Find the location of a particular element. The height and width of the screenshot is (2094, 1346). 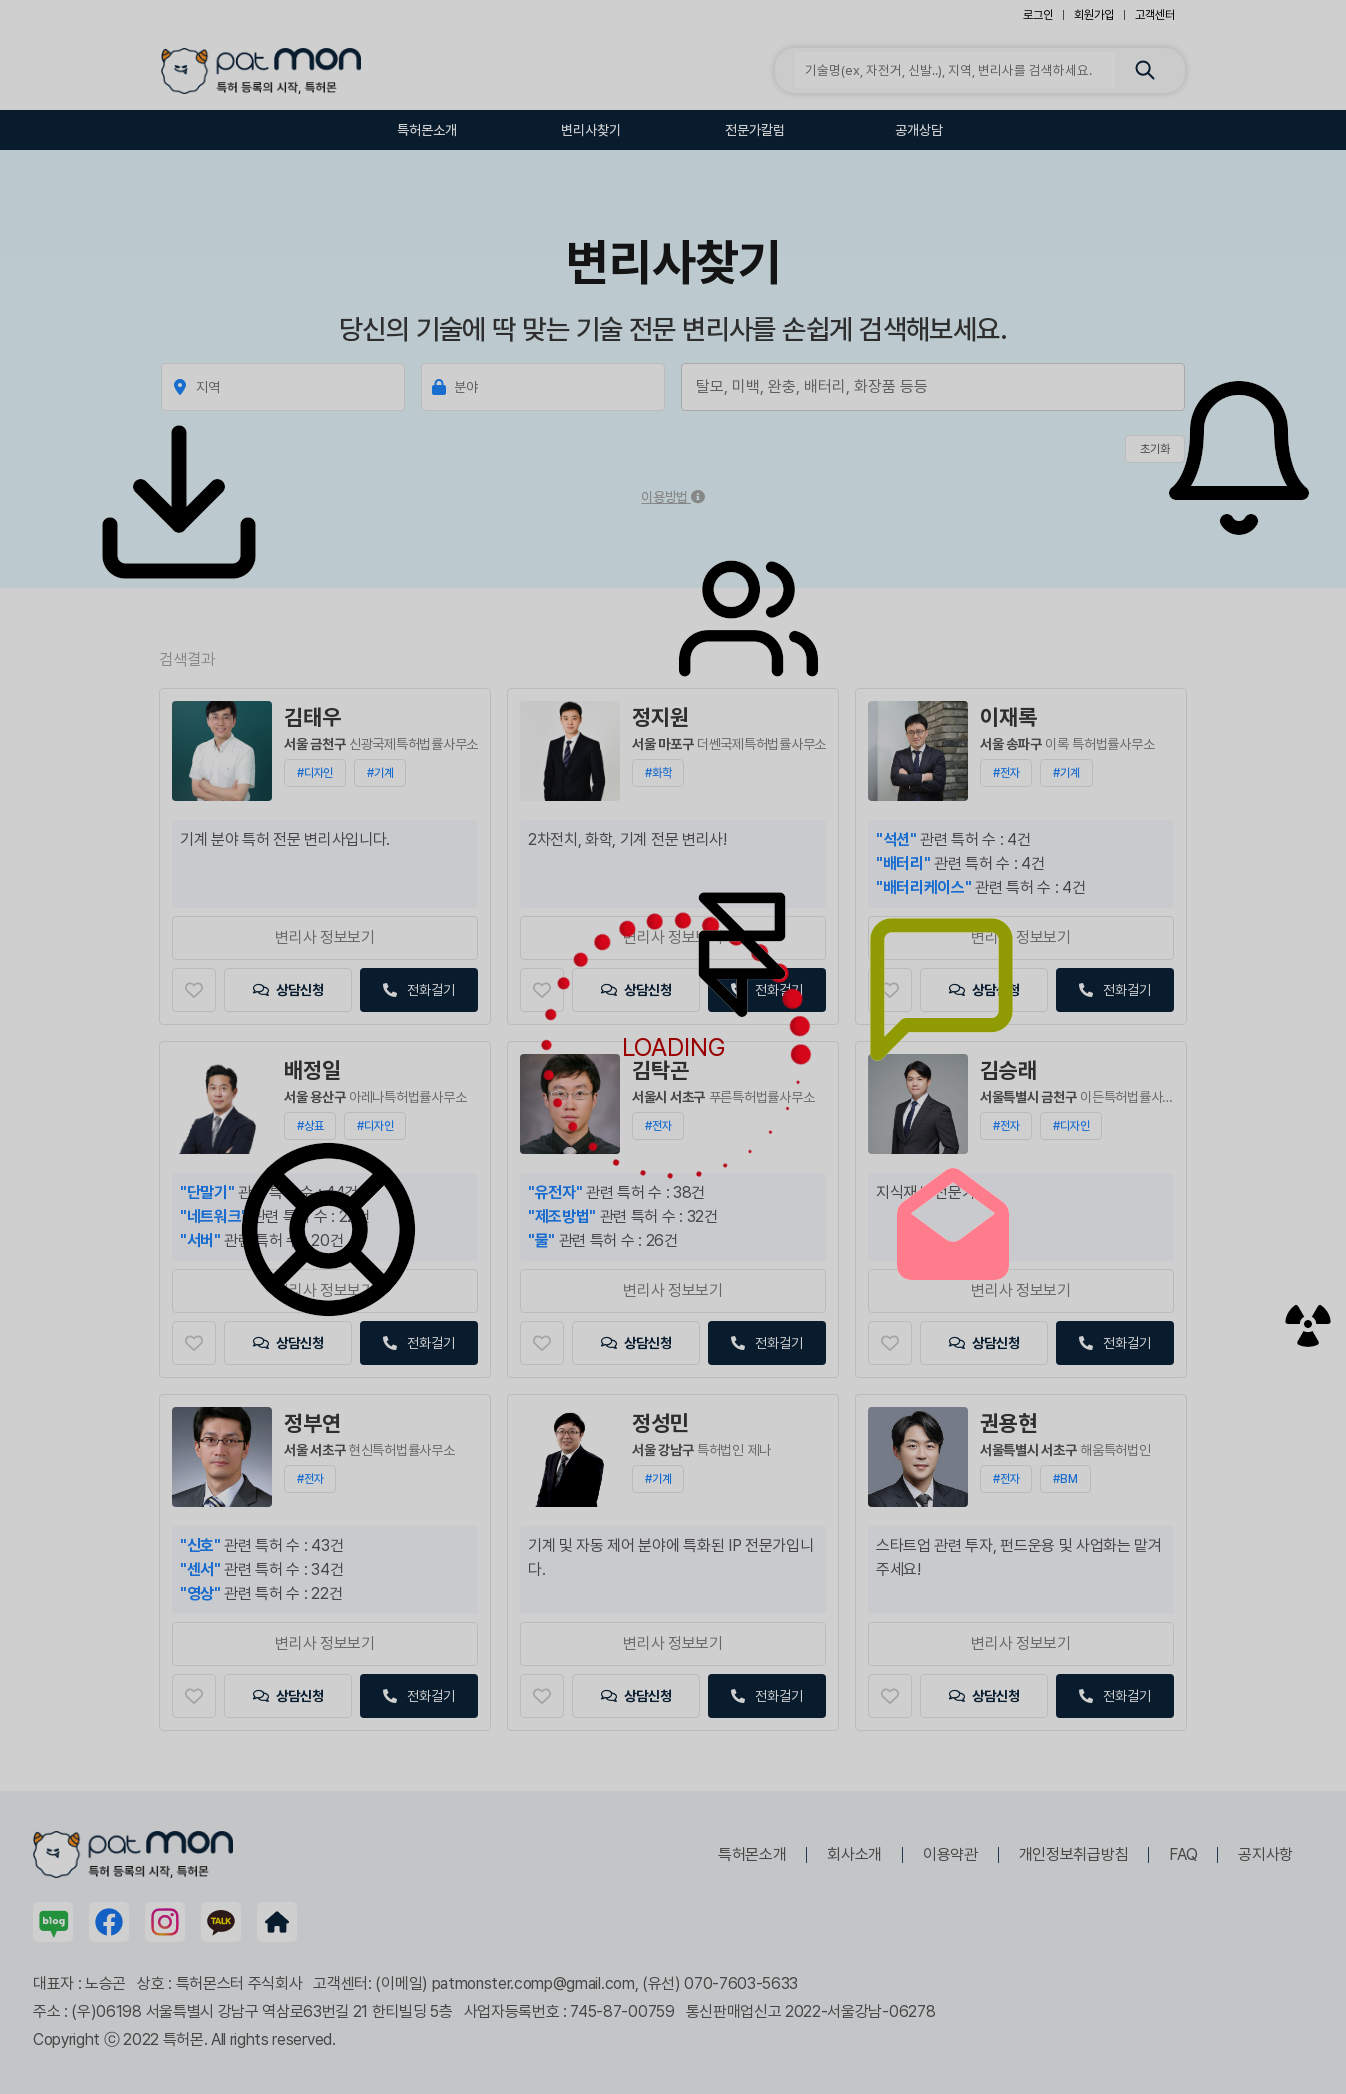

view all users or team members is located at coordinates (748, 618).